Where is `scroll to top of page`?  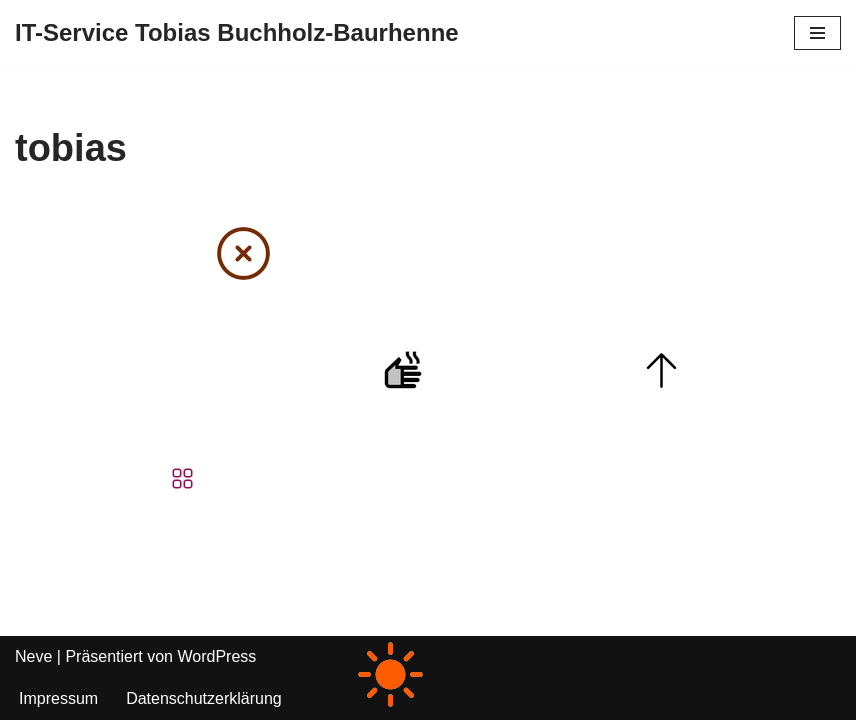
scroll to top of page is located at coordinates (661, 370).